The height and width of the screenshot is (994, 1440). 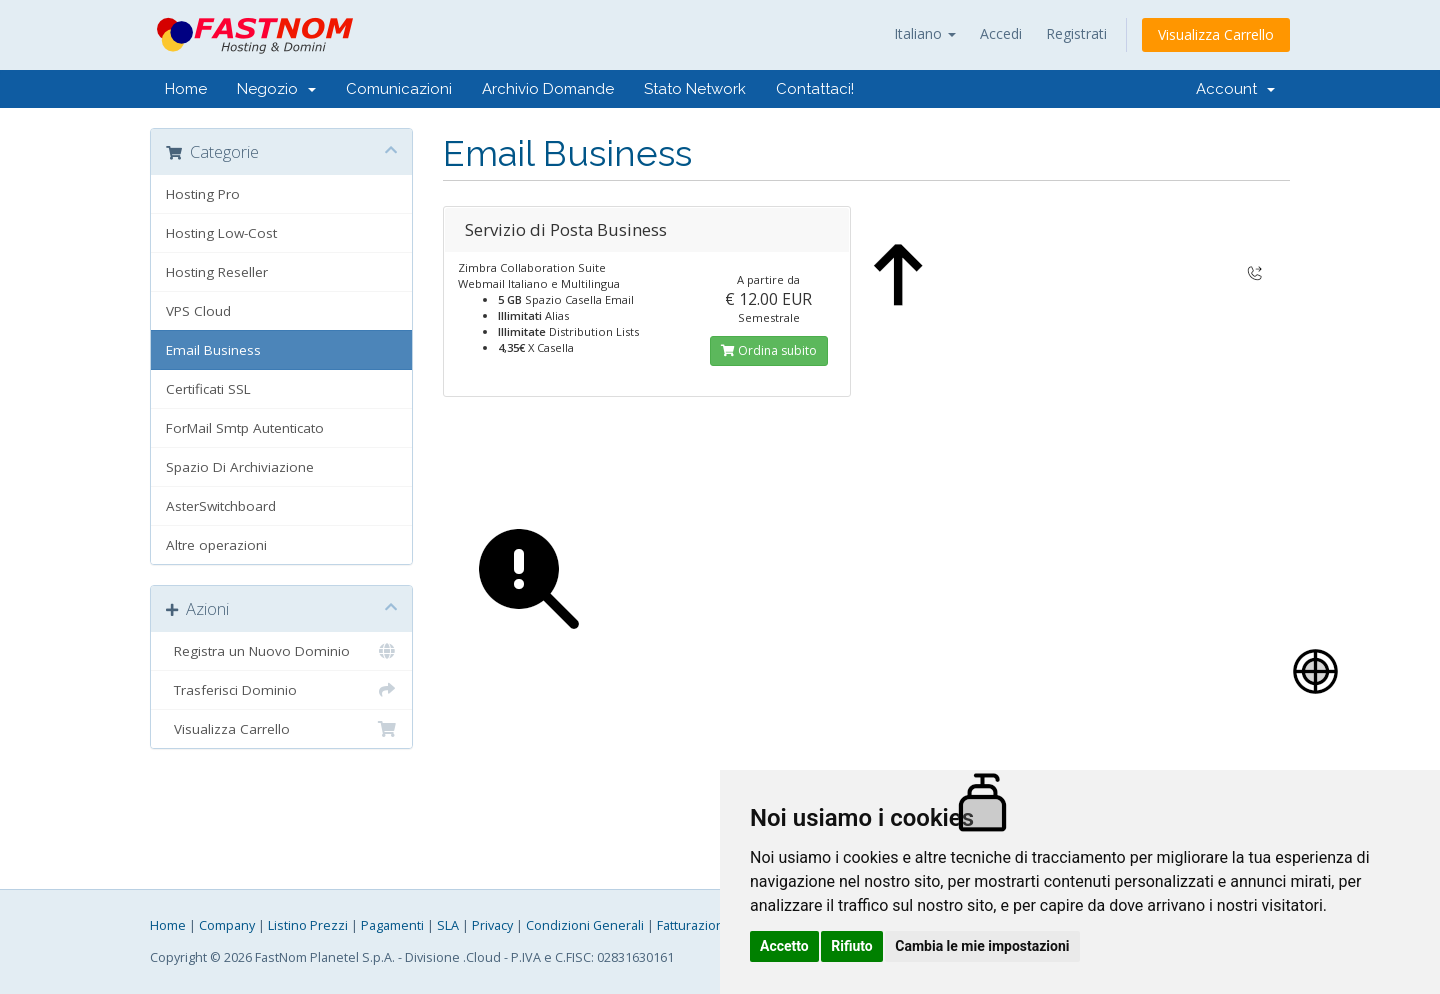 I want to click on search error or warning, so click(x=529, y=579).